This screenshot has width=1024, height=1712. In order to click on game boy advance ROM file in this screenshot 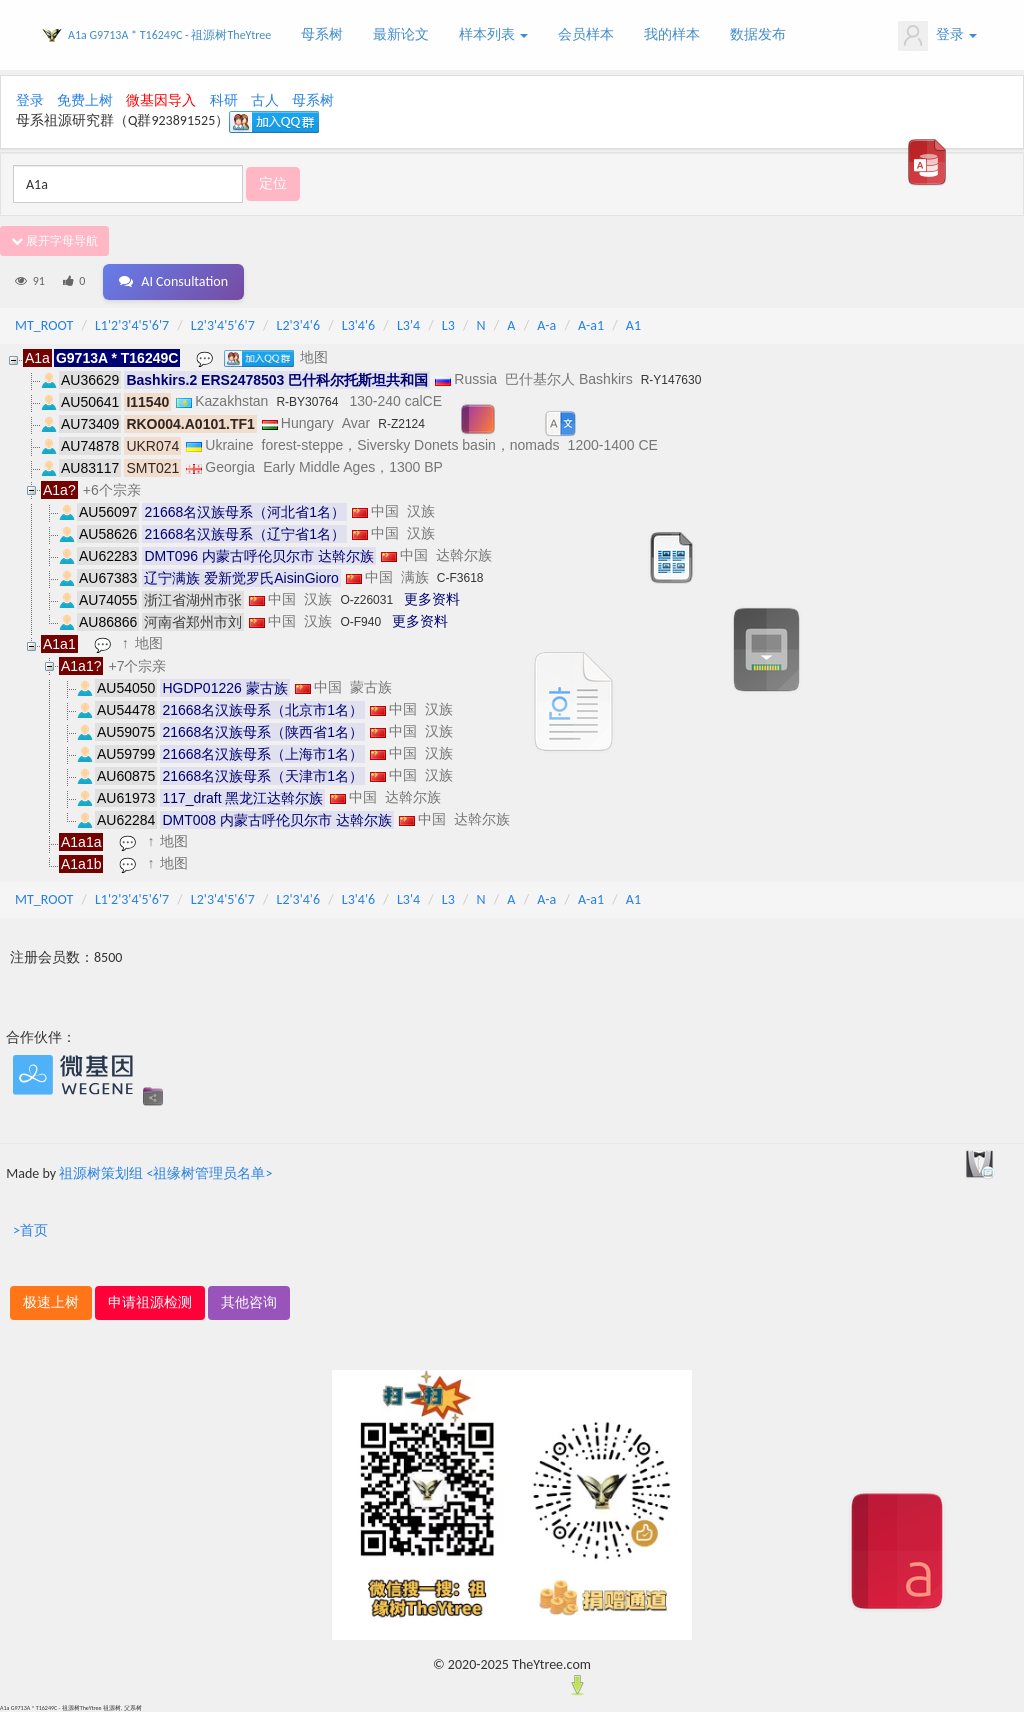, I will do `click(766, 649)`.